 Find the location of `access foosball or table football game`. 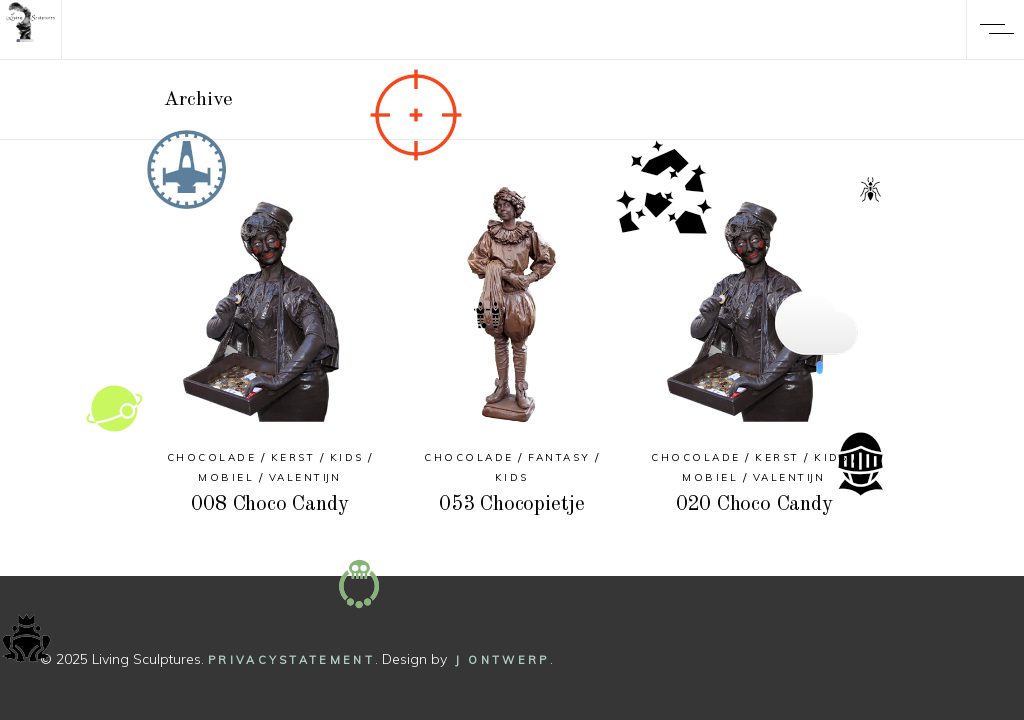

access foosball or table football game is located at coordinates (488, 315).